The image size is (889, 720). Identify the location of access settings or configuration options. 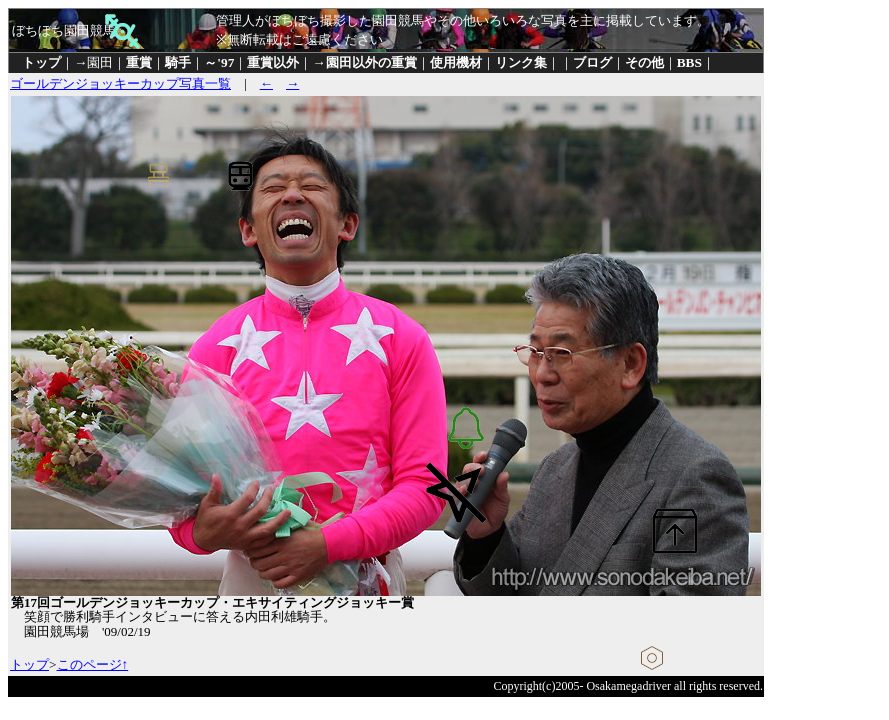
(652, 658).